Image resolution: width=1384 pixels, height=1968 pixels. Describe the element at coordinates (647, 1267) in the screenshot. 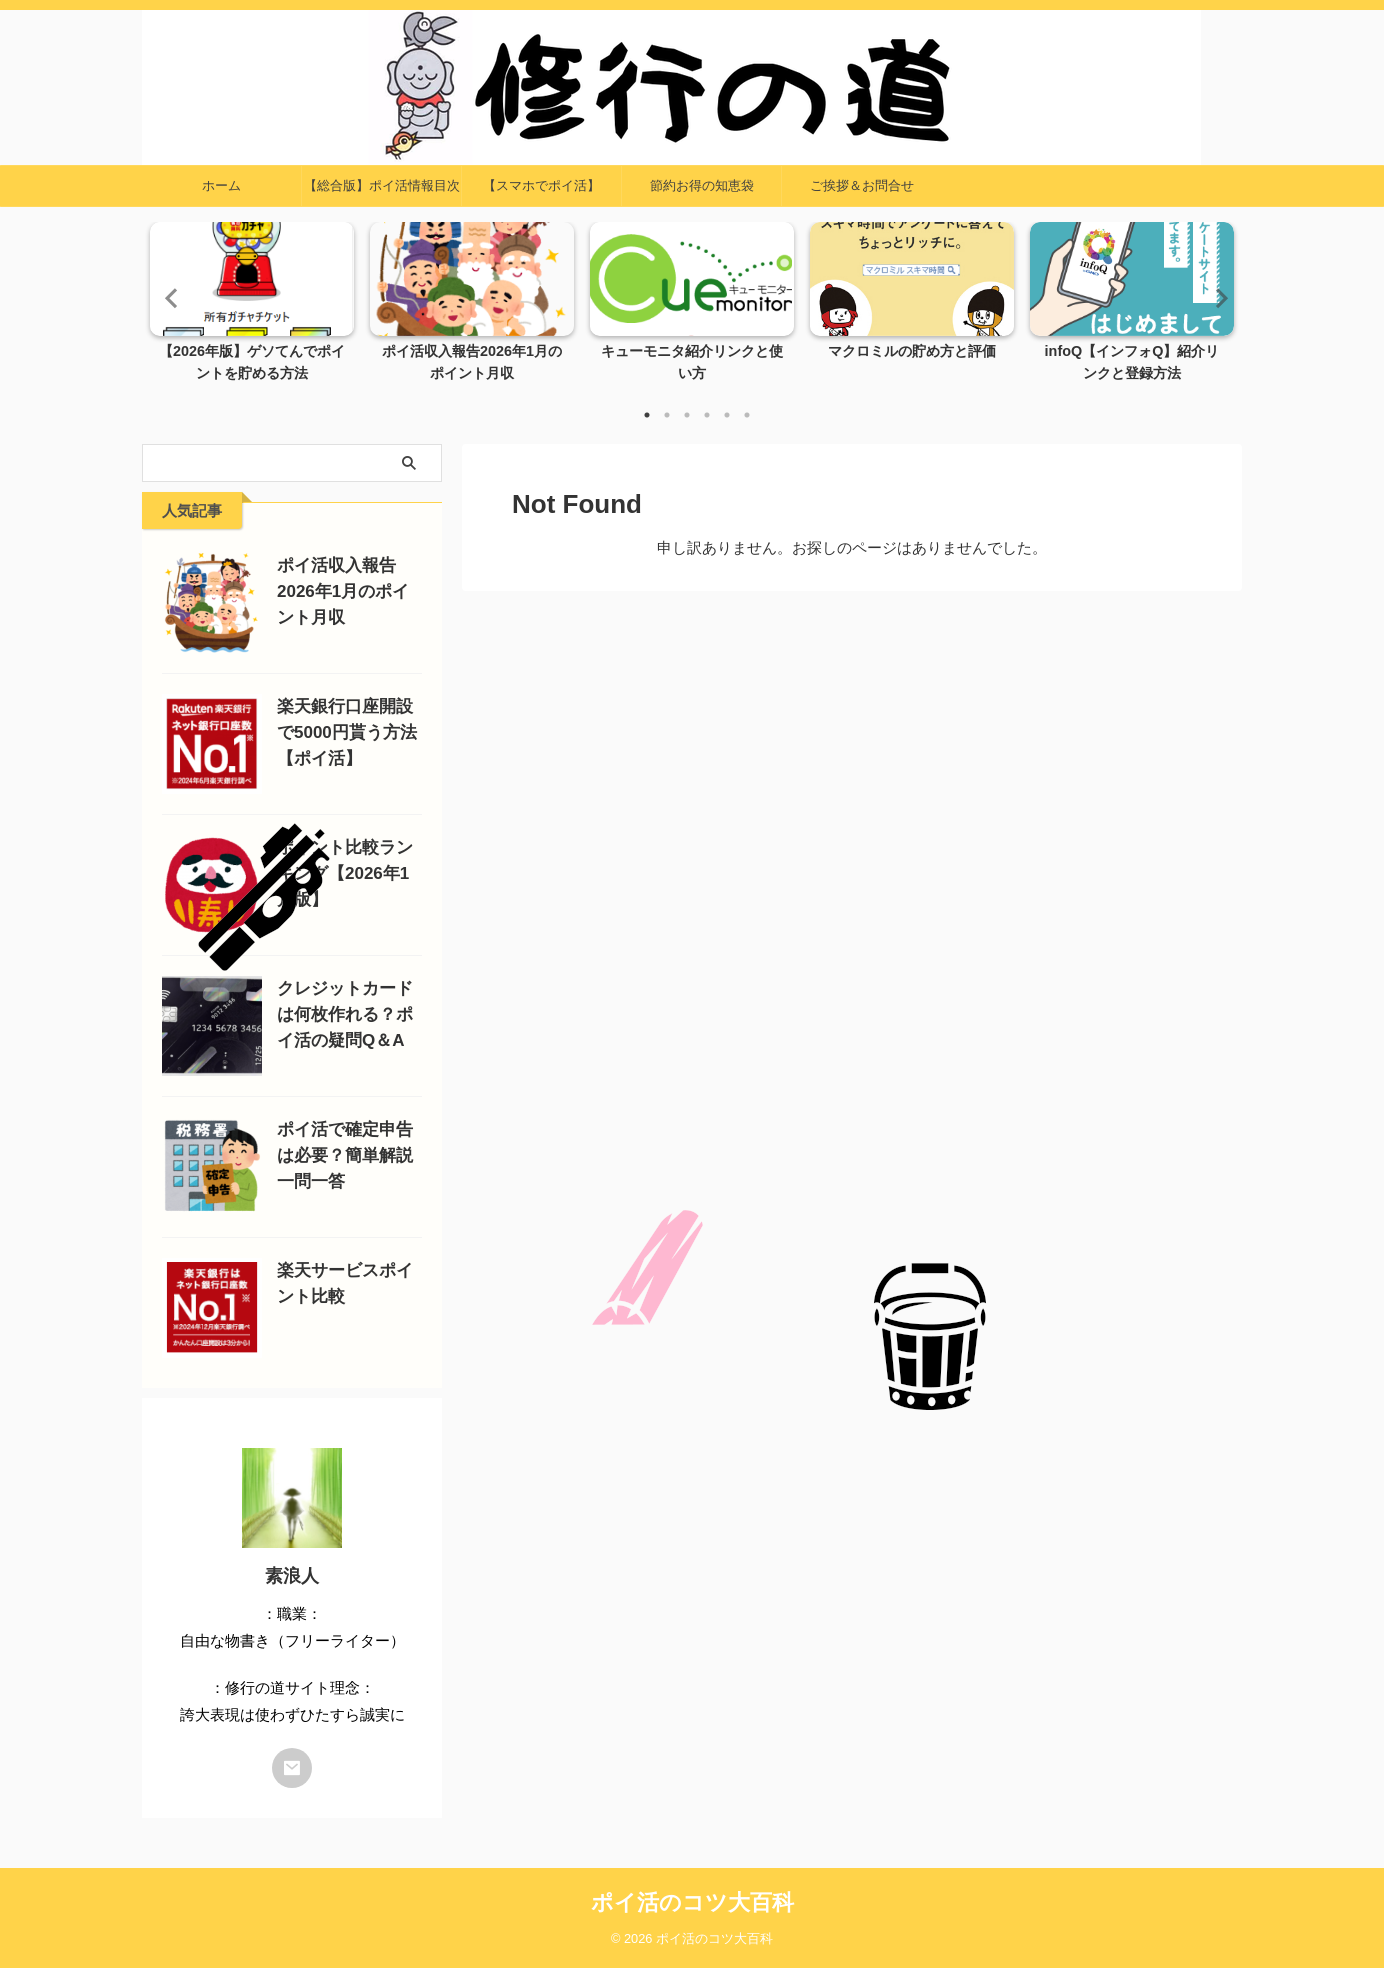

I see `wood or lumber resource in a crafting game` at that location.